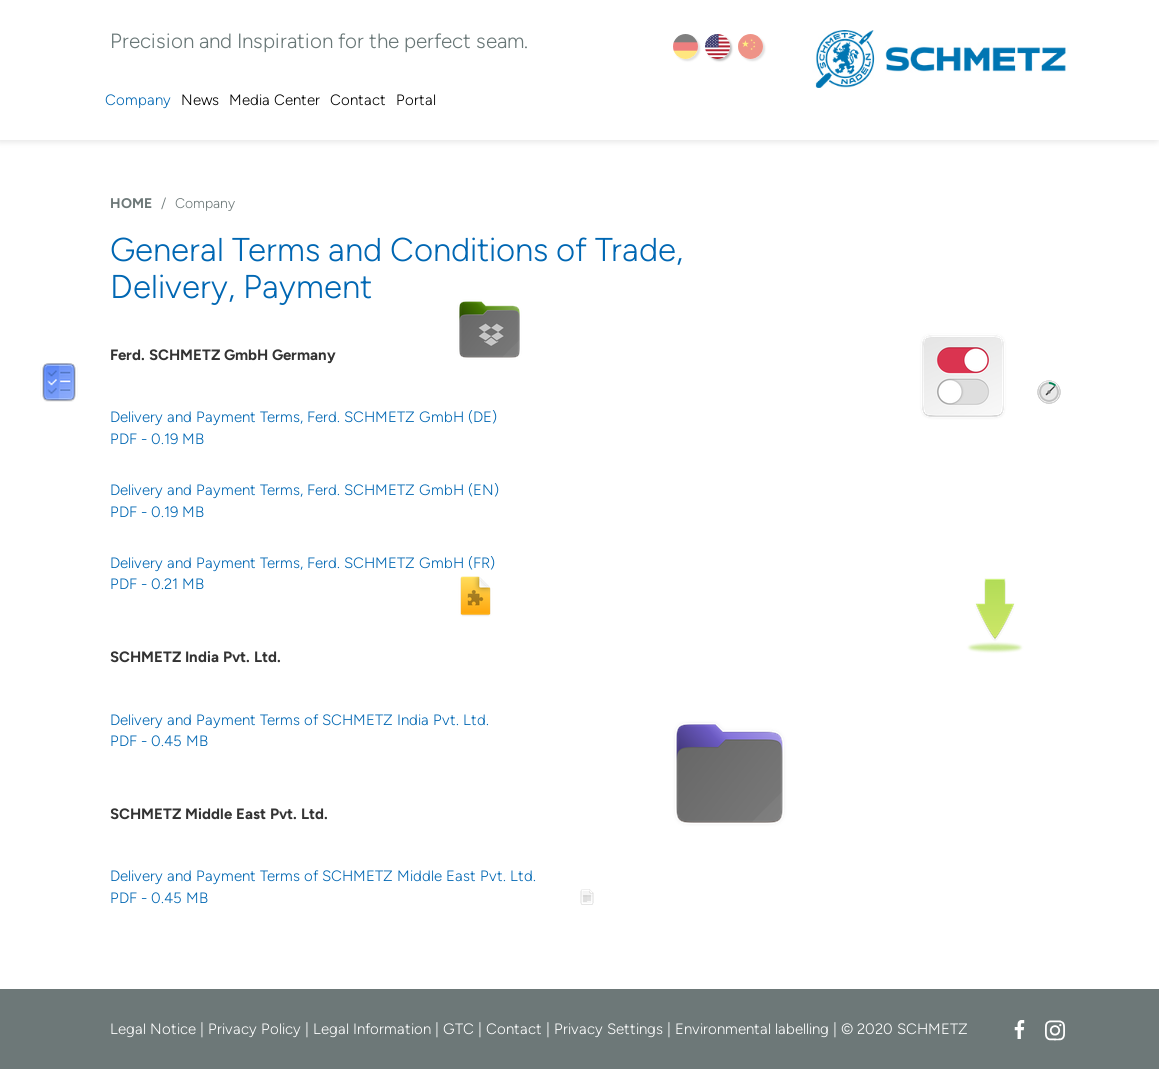  What do you see at coordinates (995, 611) in the screenshot?
I see `save the current document` at bounding box center [995, 611].